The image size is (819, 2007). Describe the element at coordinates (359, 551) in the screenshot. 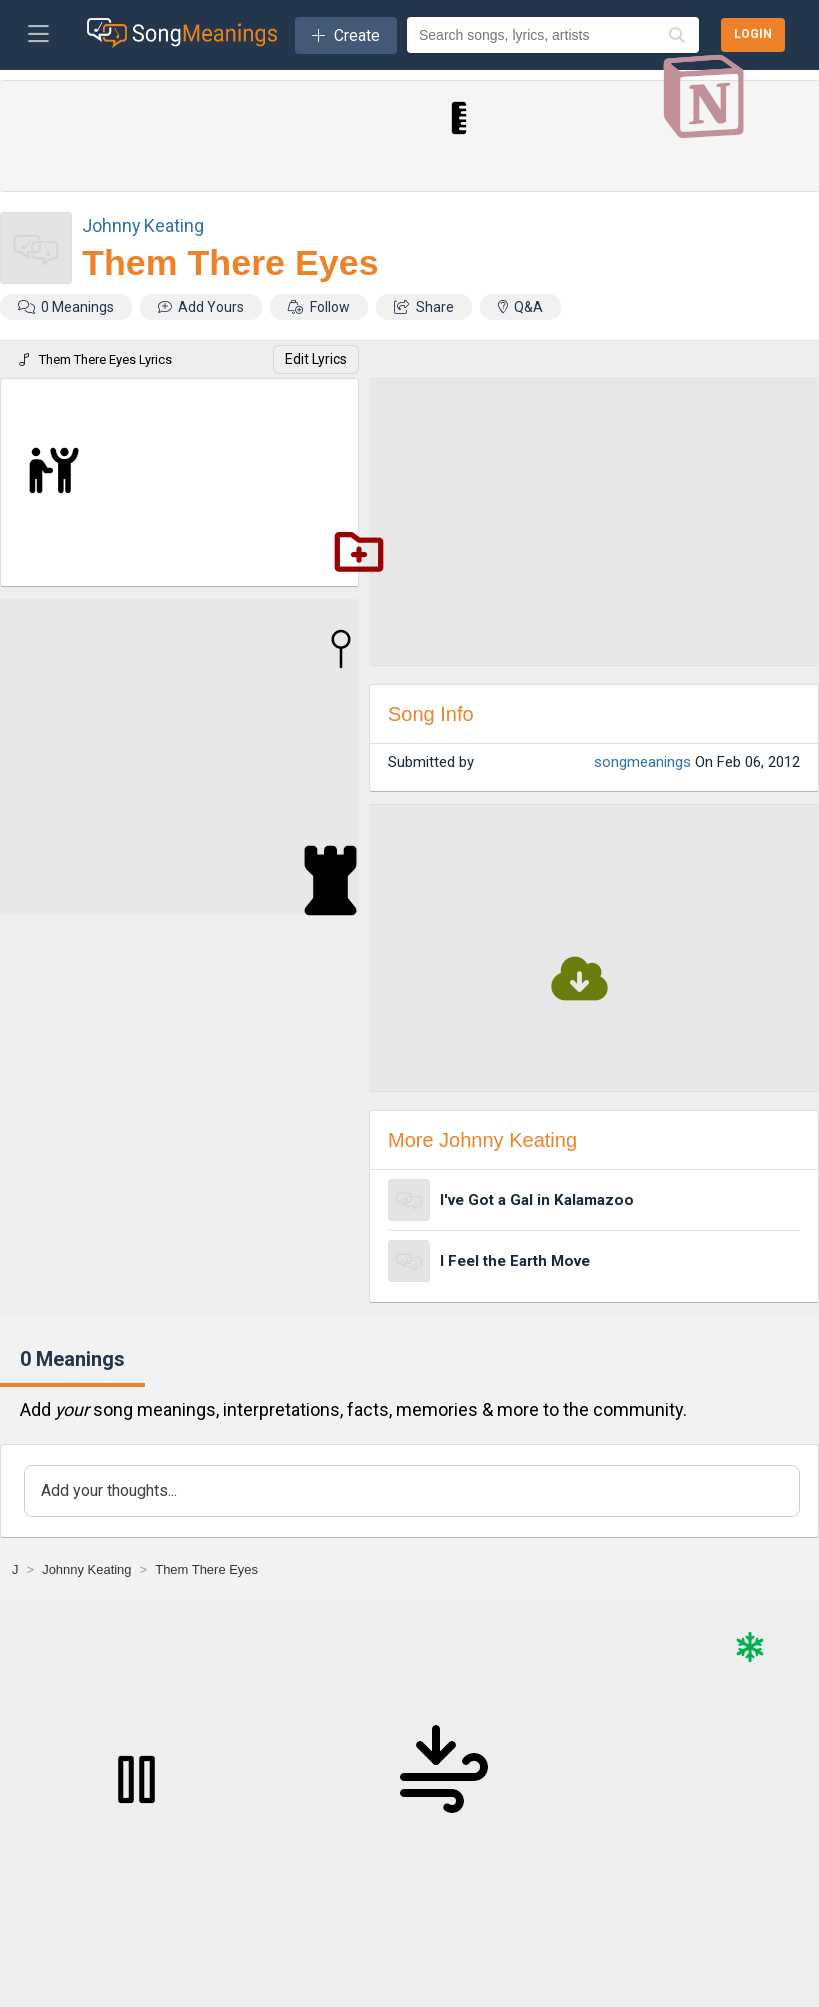

I see `create a new folder` at that location.